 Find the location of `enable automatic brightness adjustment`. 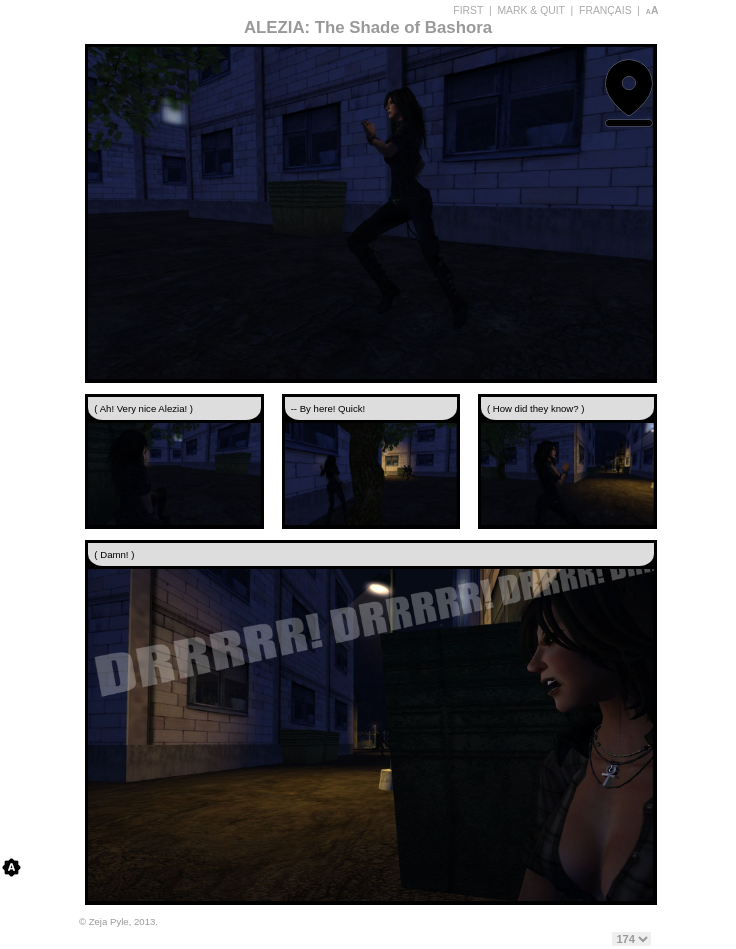

enable automatic brightness adjustment is located at coordinates (11, 867).